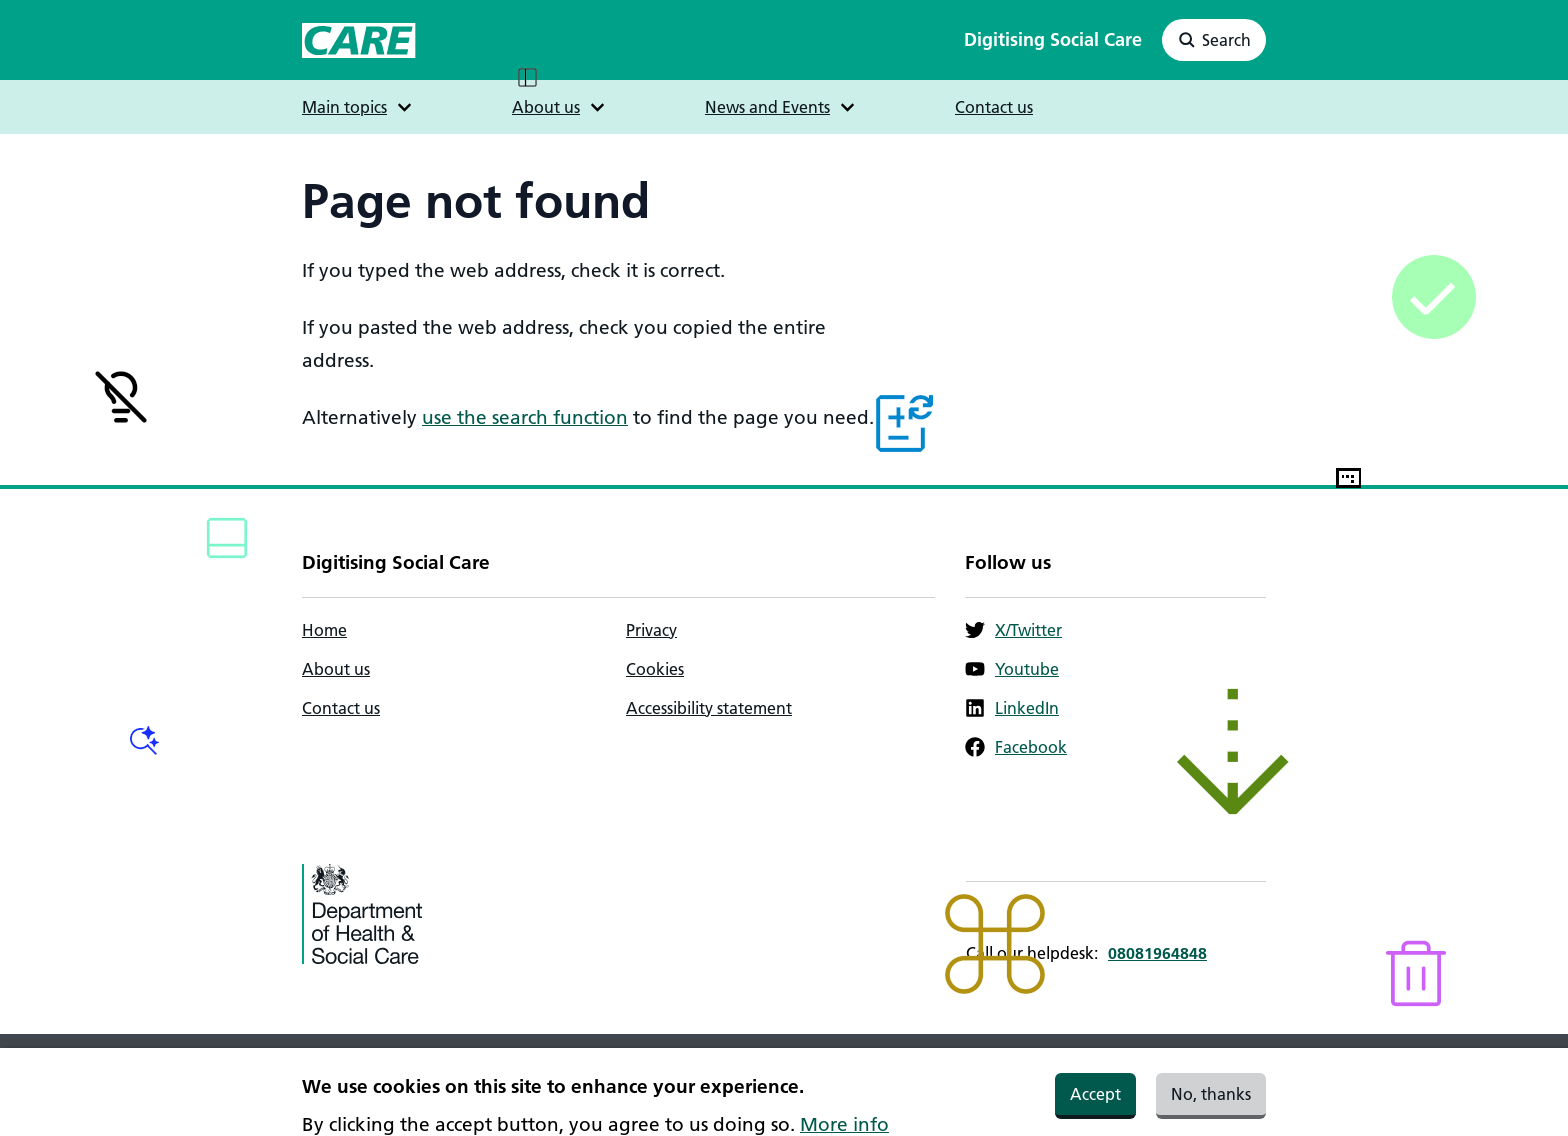  I want to click on delete selected item, so click(1416, 976).